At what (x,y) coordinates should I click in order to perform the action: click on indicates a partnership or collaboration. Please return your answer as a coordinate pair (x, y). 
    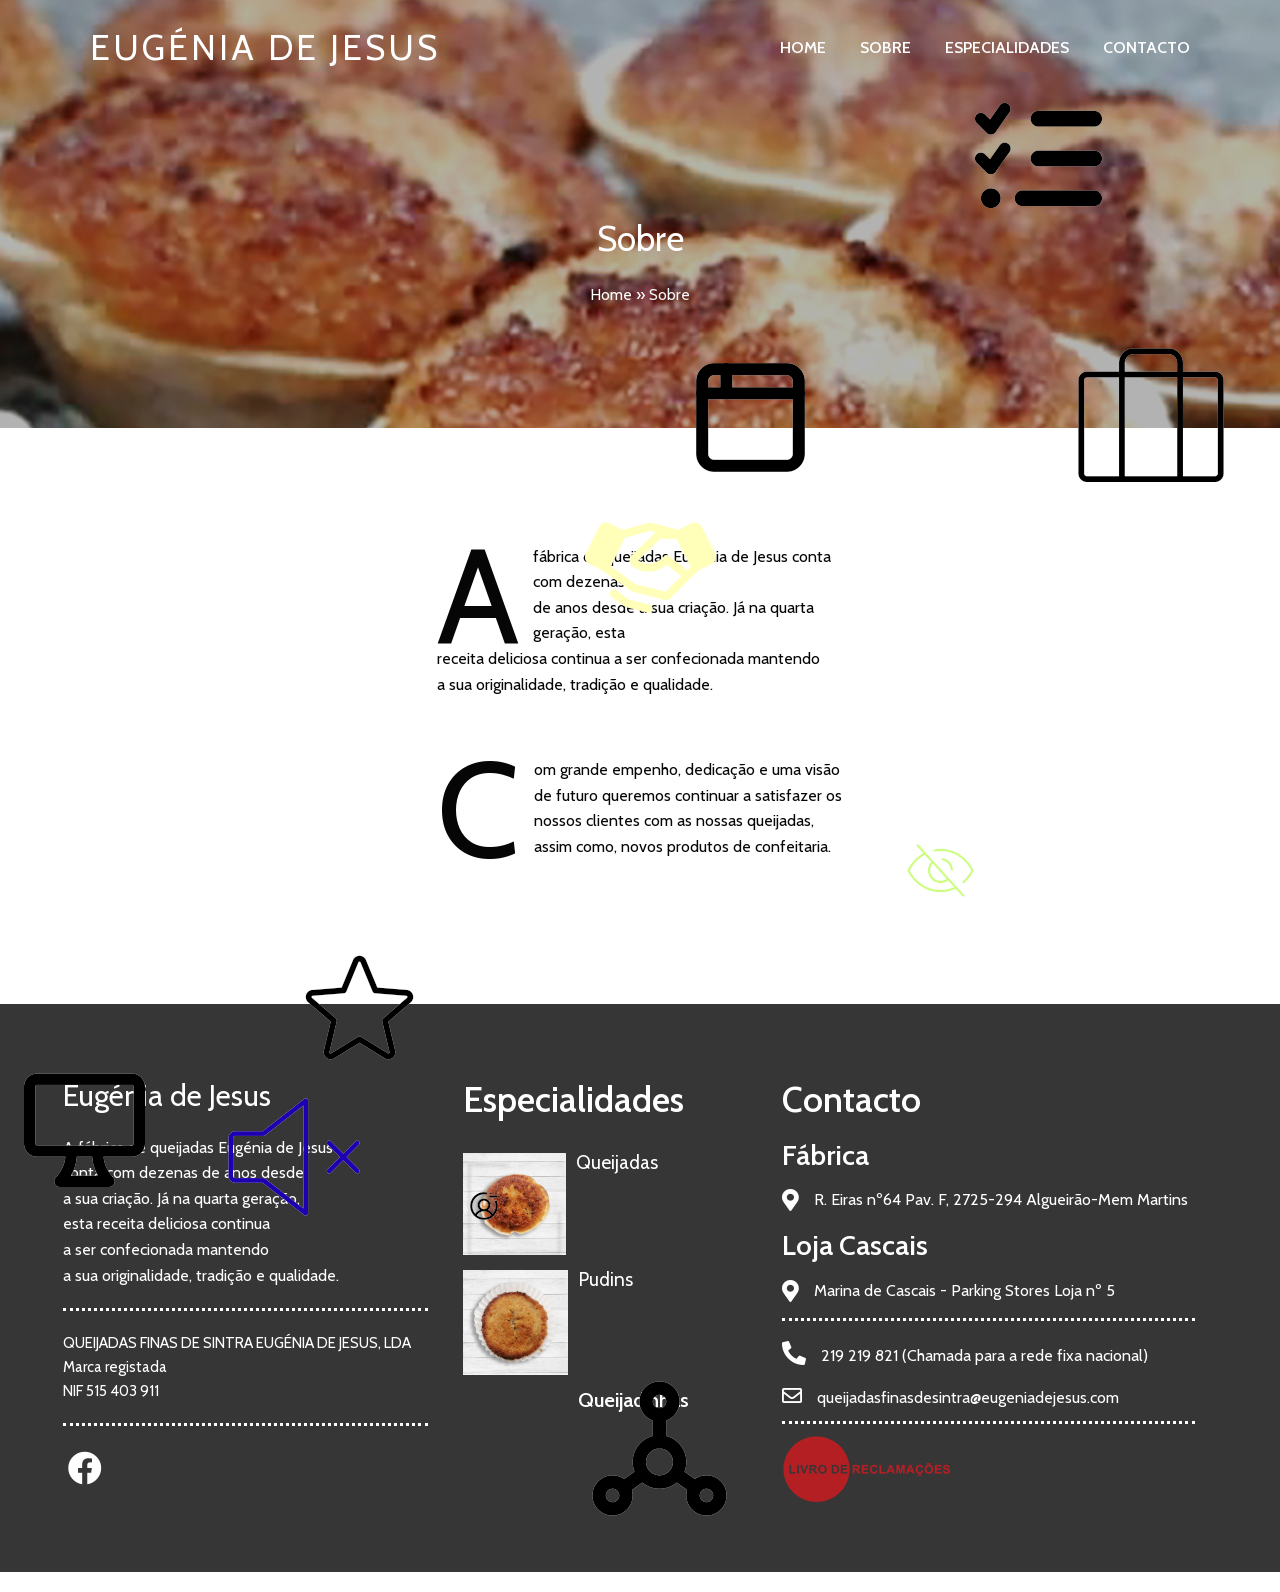
    Looking at the image, I should click on (650, 563).